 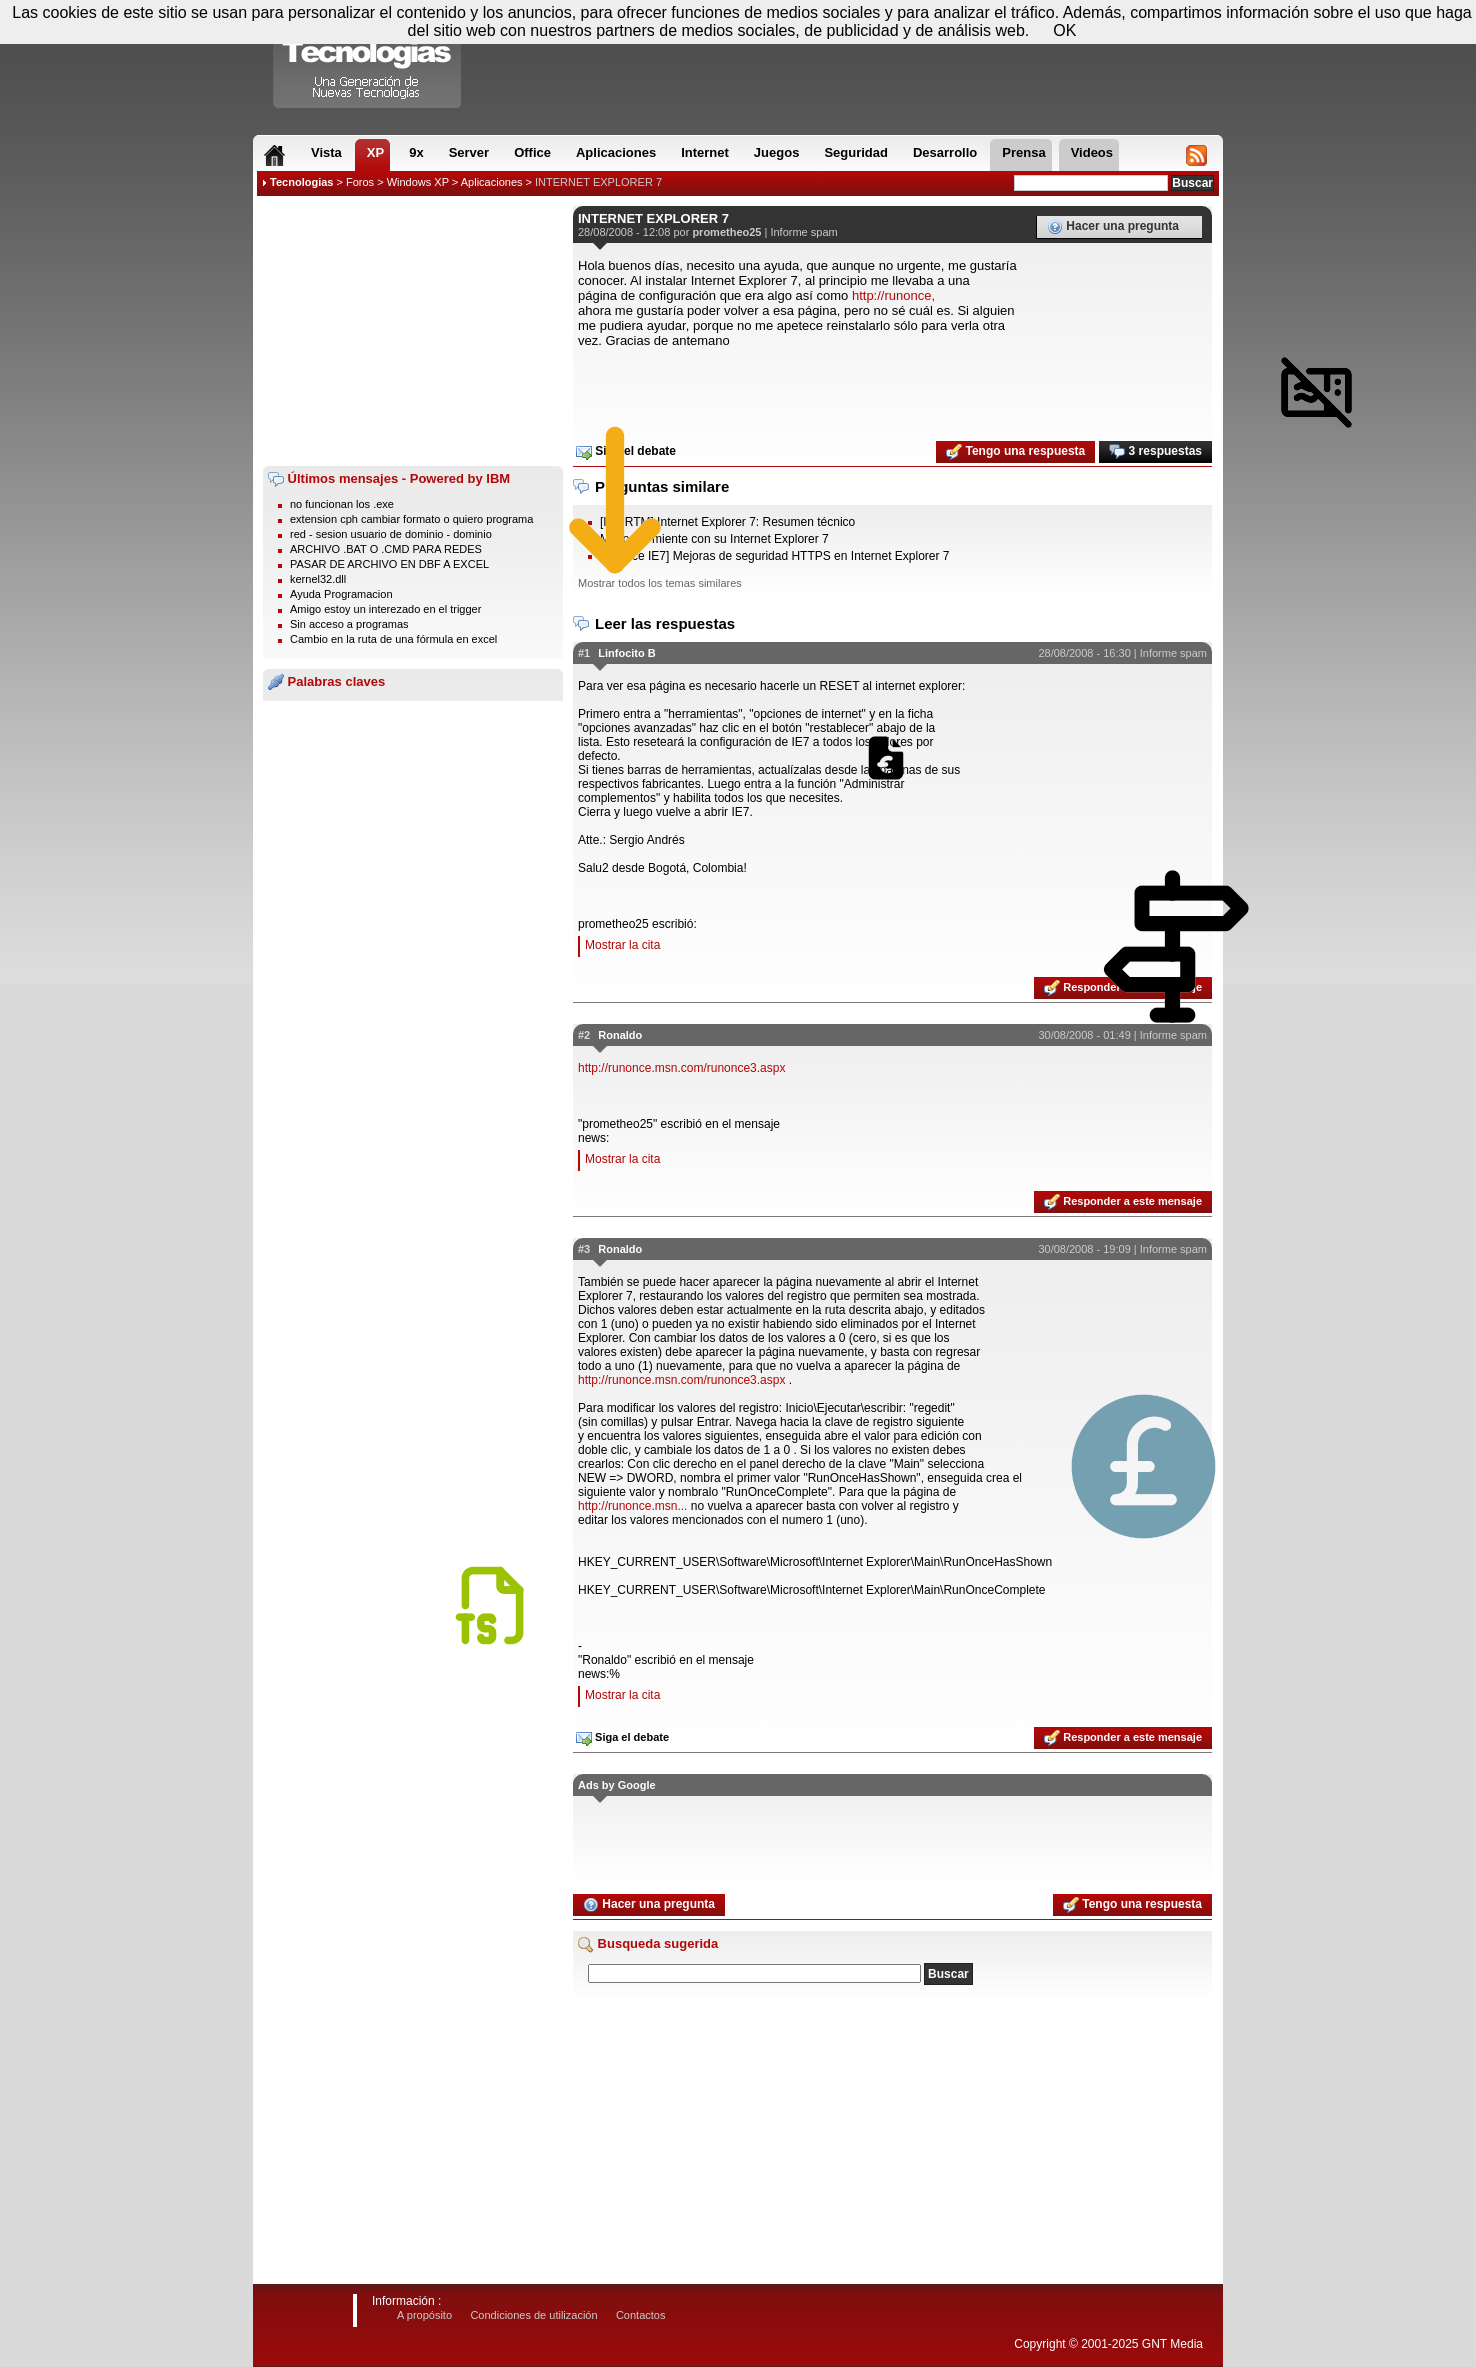 I want to click on view prices in British pounds, so click(x=1143, y=1466).